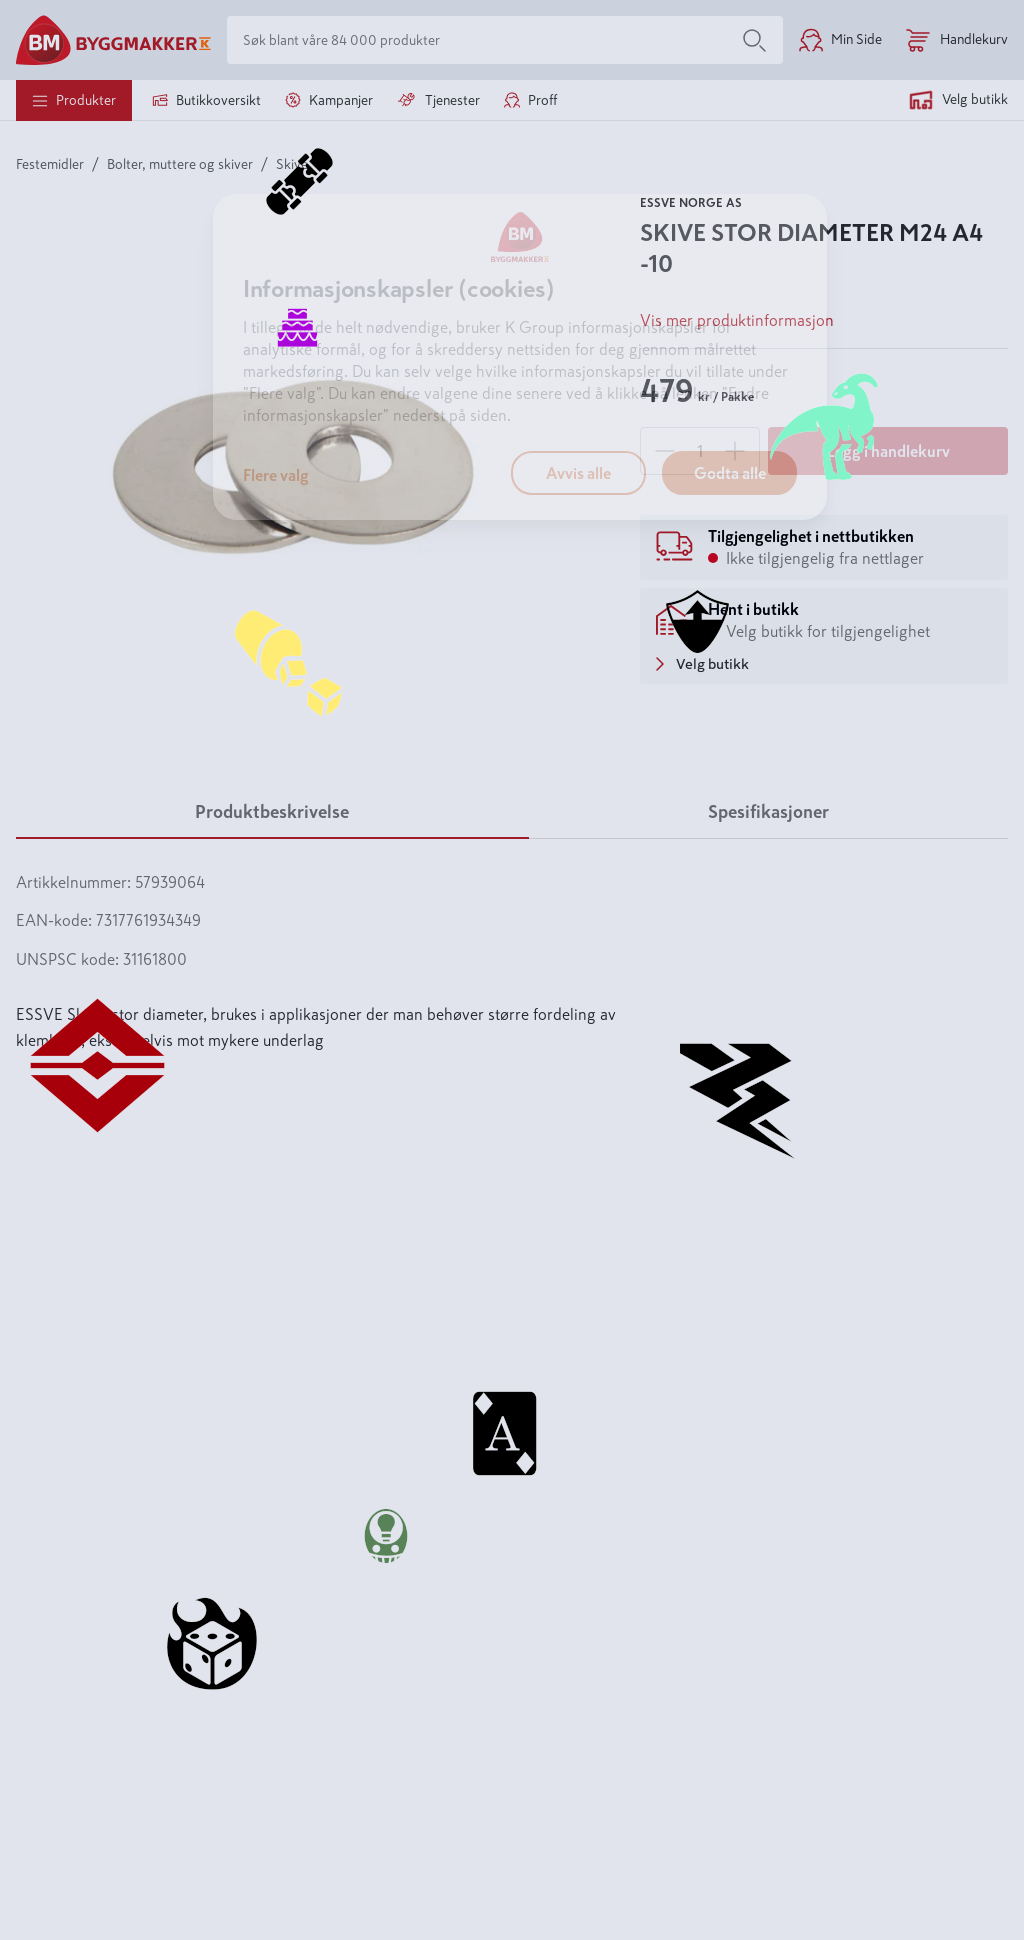 The image size is (1024, 1940). What do you see at coordinates (288, 663) in the screenshot?
I see `roll the dice or randomize outcome` at bounding box center [288, 663].